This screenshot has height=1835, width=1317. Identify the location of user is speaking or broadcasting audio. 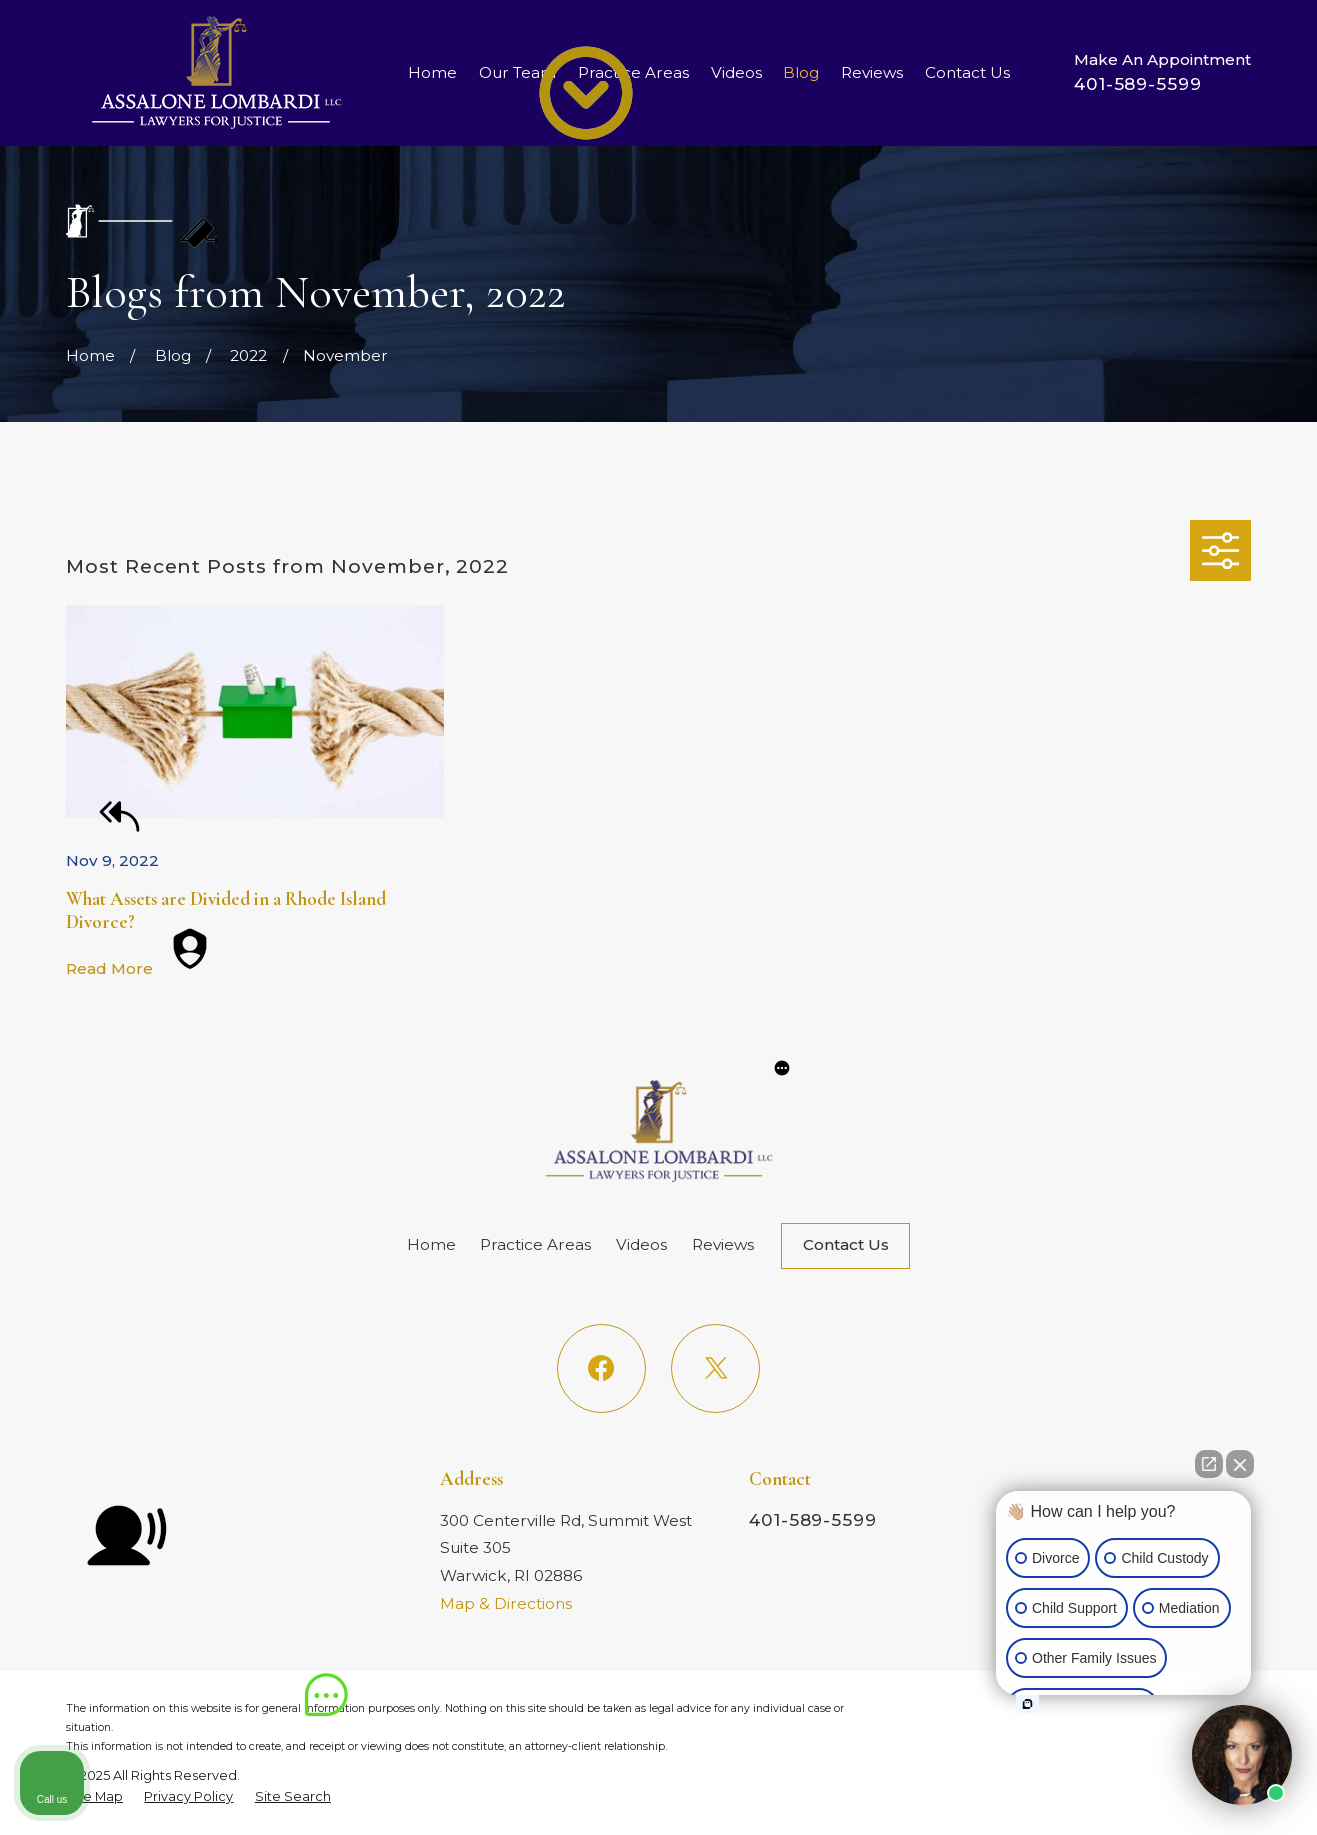
(125, 1535).